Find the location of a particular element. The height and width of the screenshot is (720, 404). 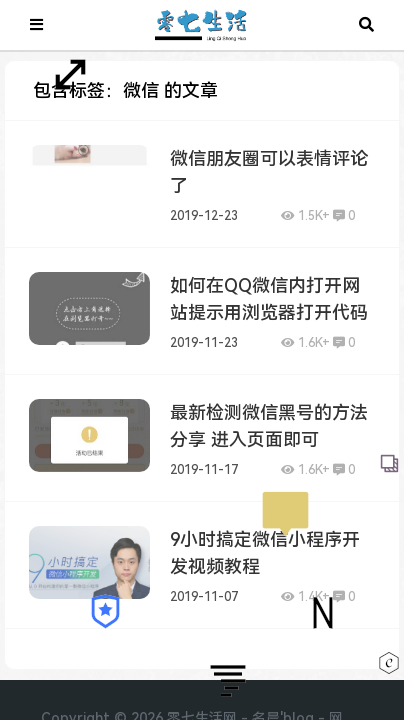

open Netflix app is located at coordinates (323, 613).